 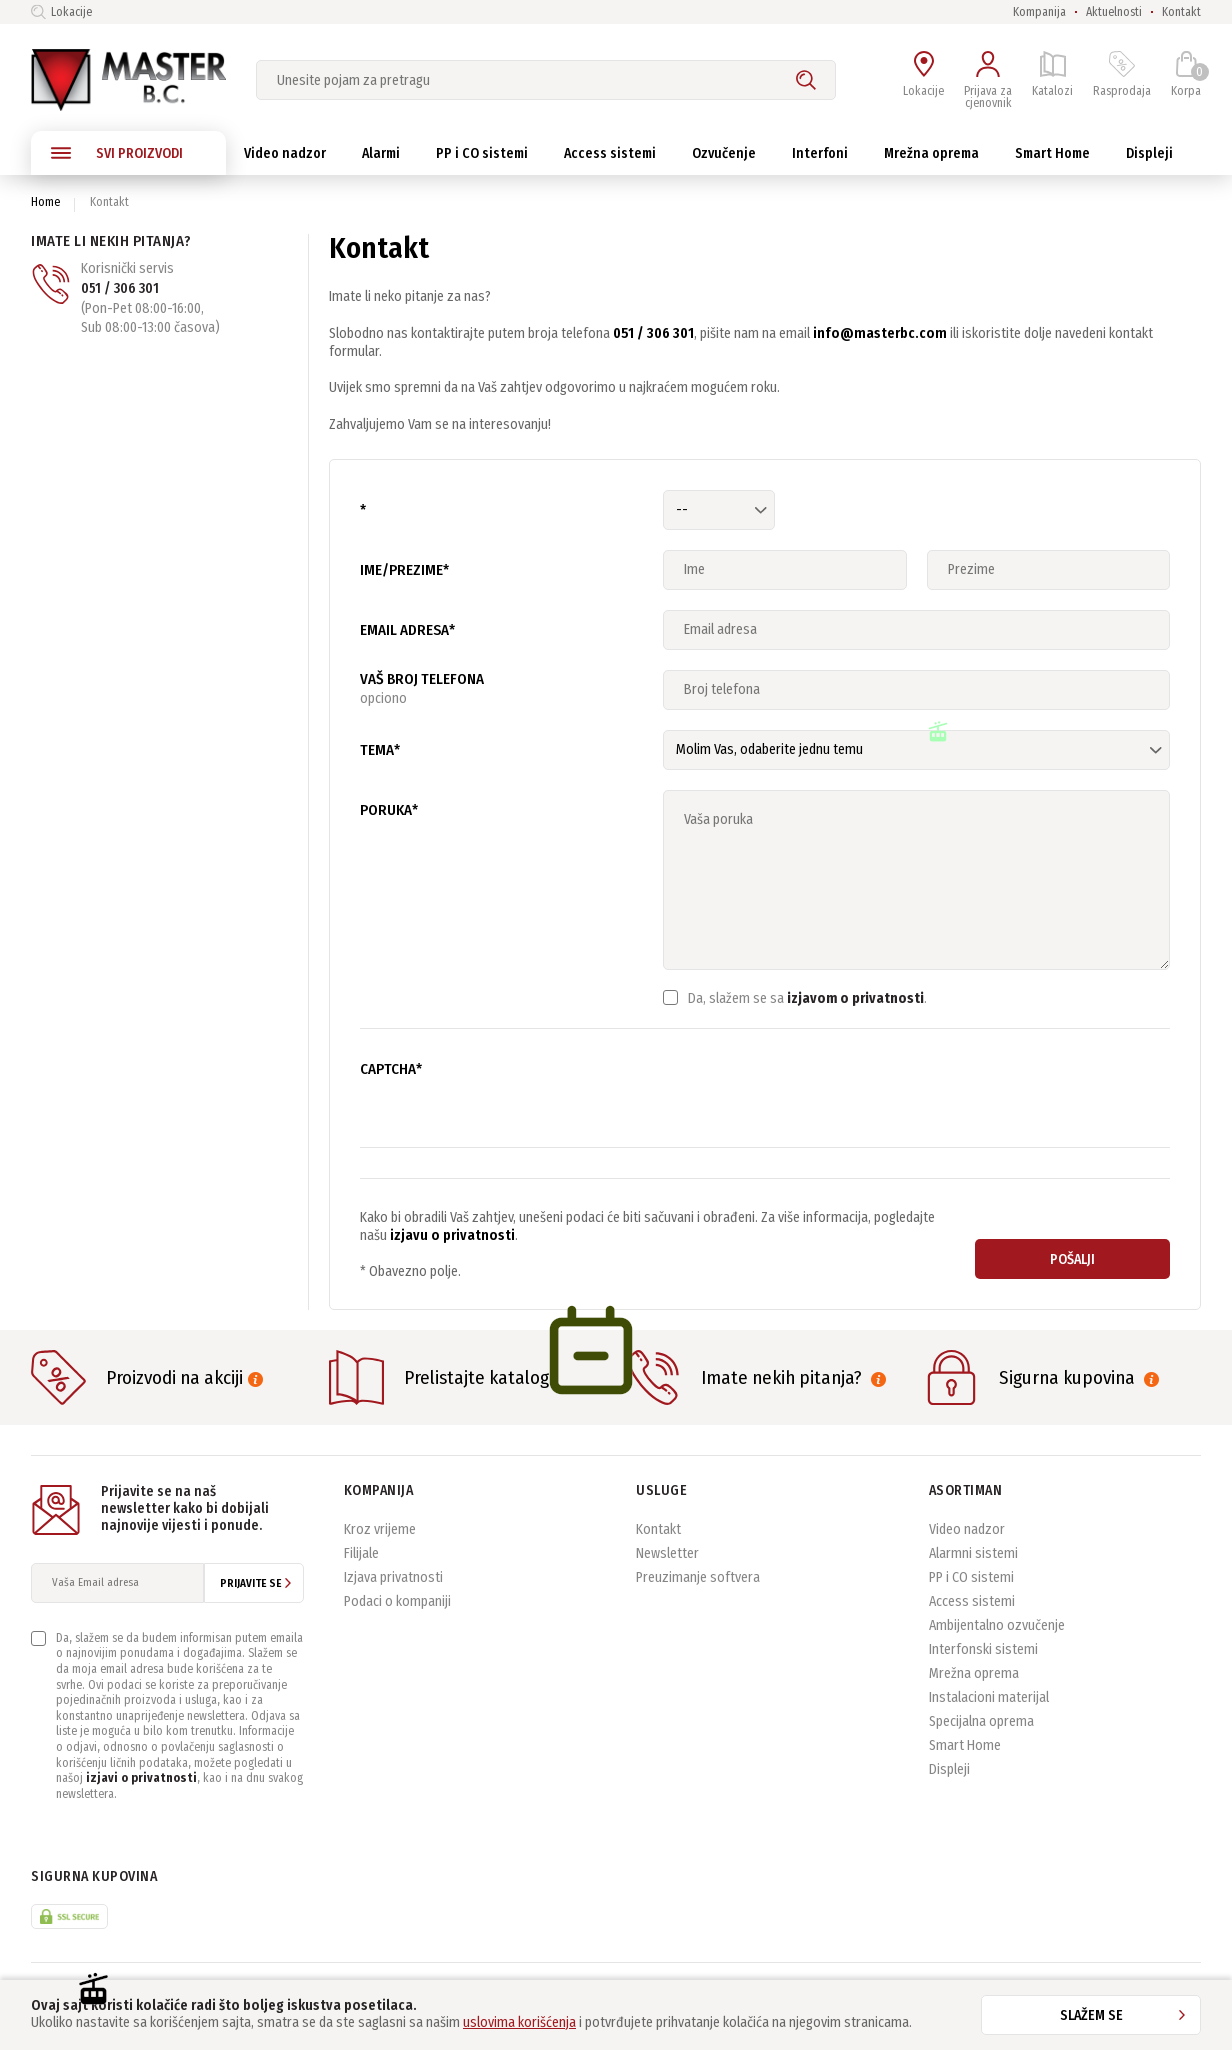 I want to click on remove an event from your calendar, so click(x=591, y=1353).